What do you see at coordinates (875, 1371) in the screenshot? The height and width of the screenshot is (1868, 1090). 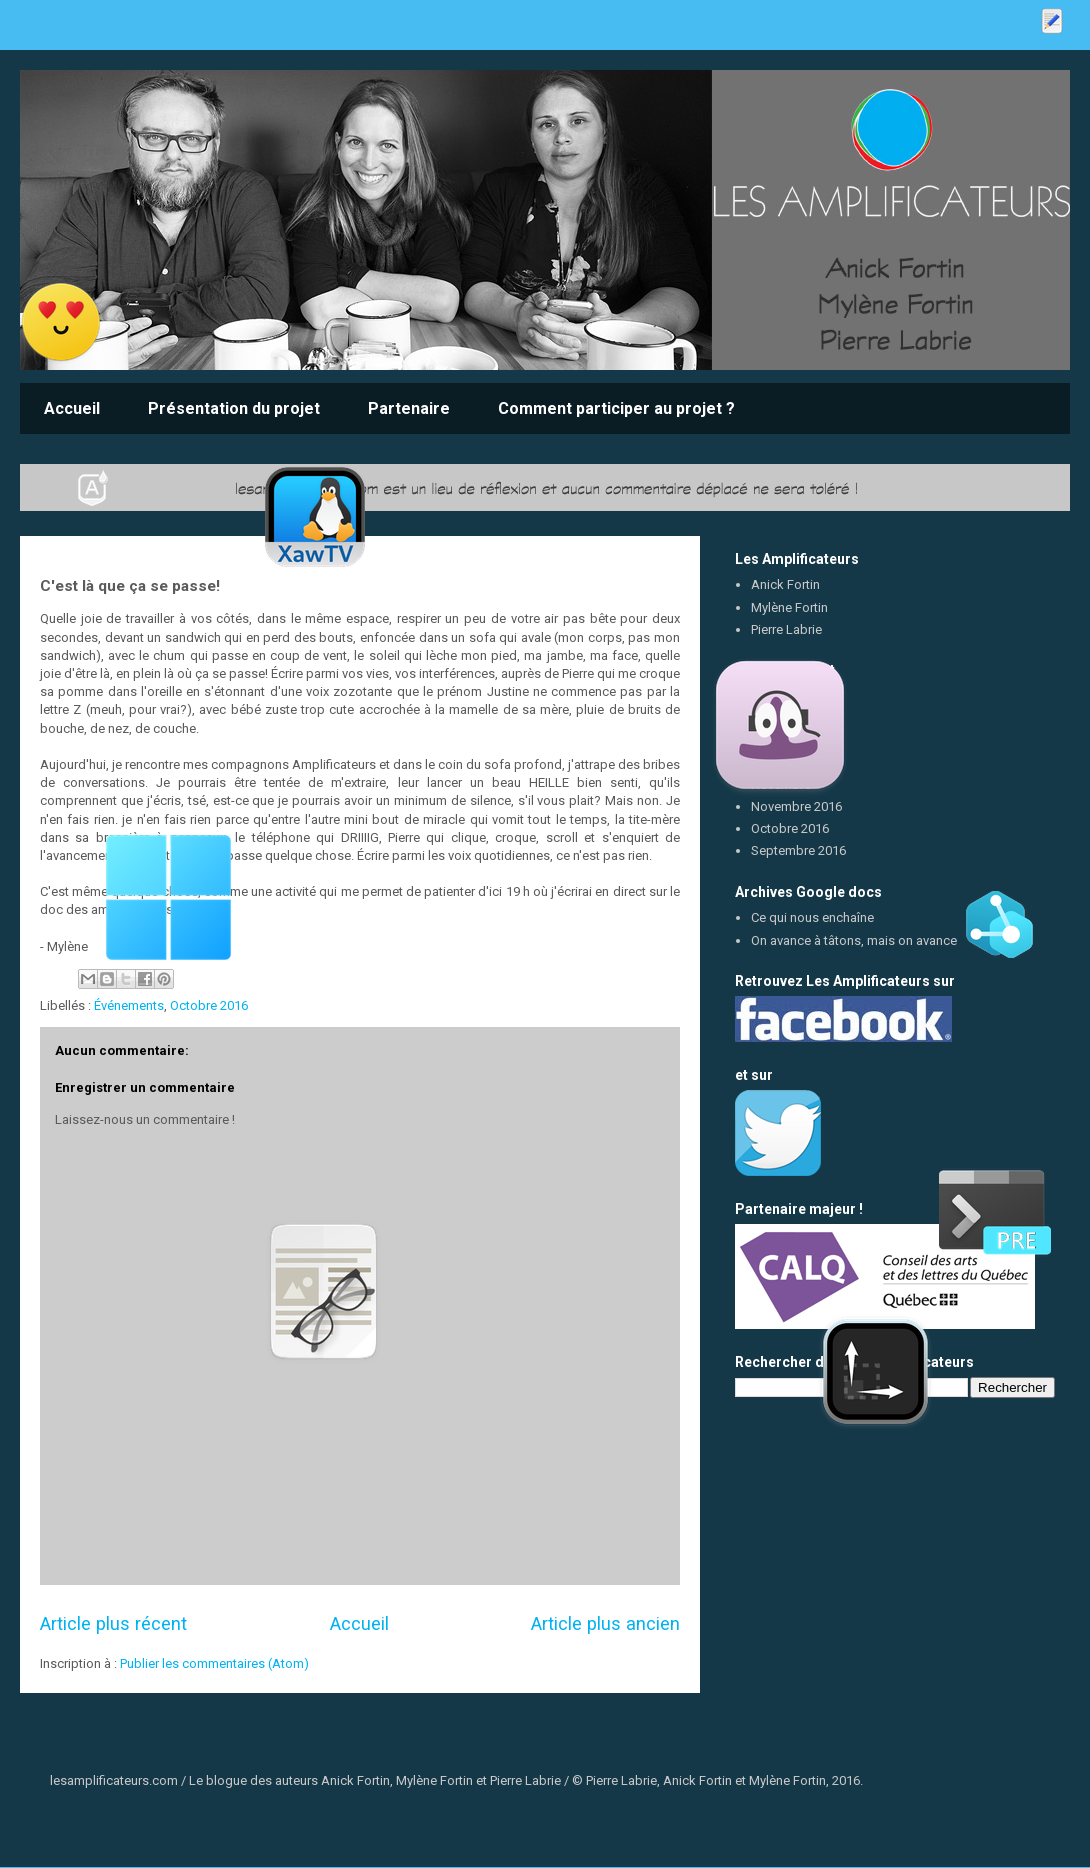 I see `open display preferences` at bounding box center [875, 1371].